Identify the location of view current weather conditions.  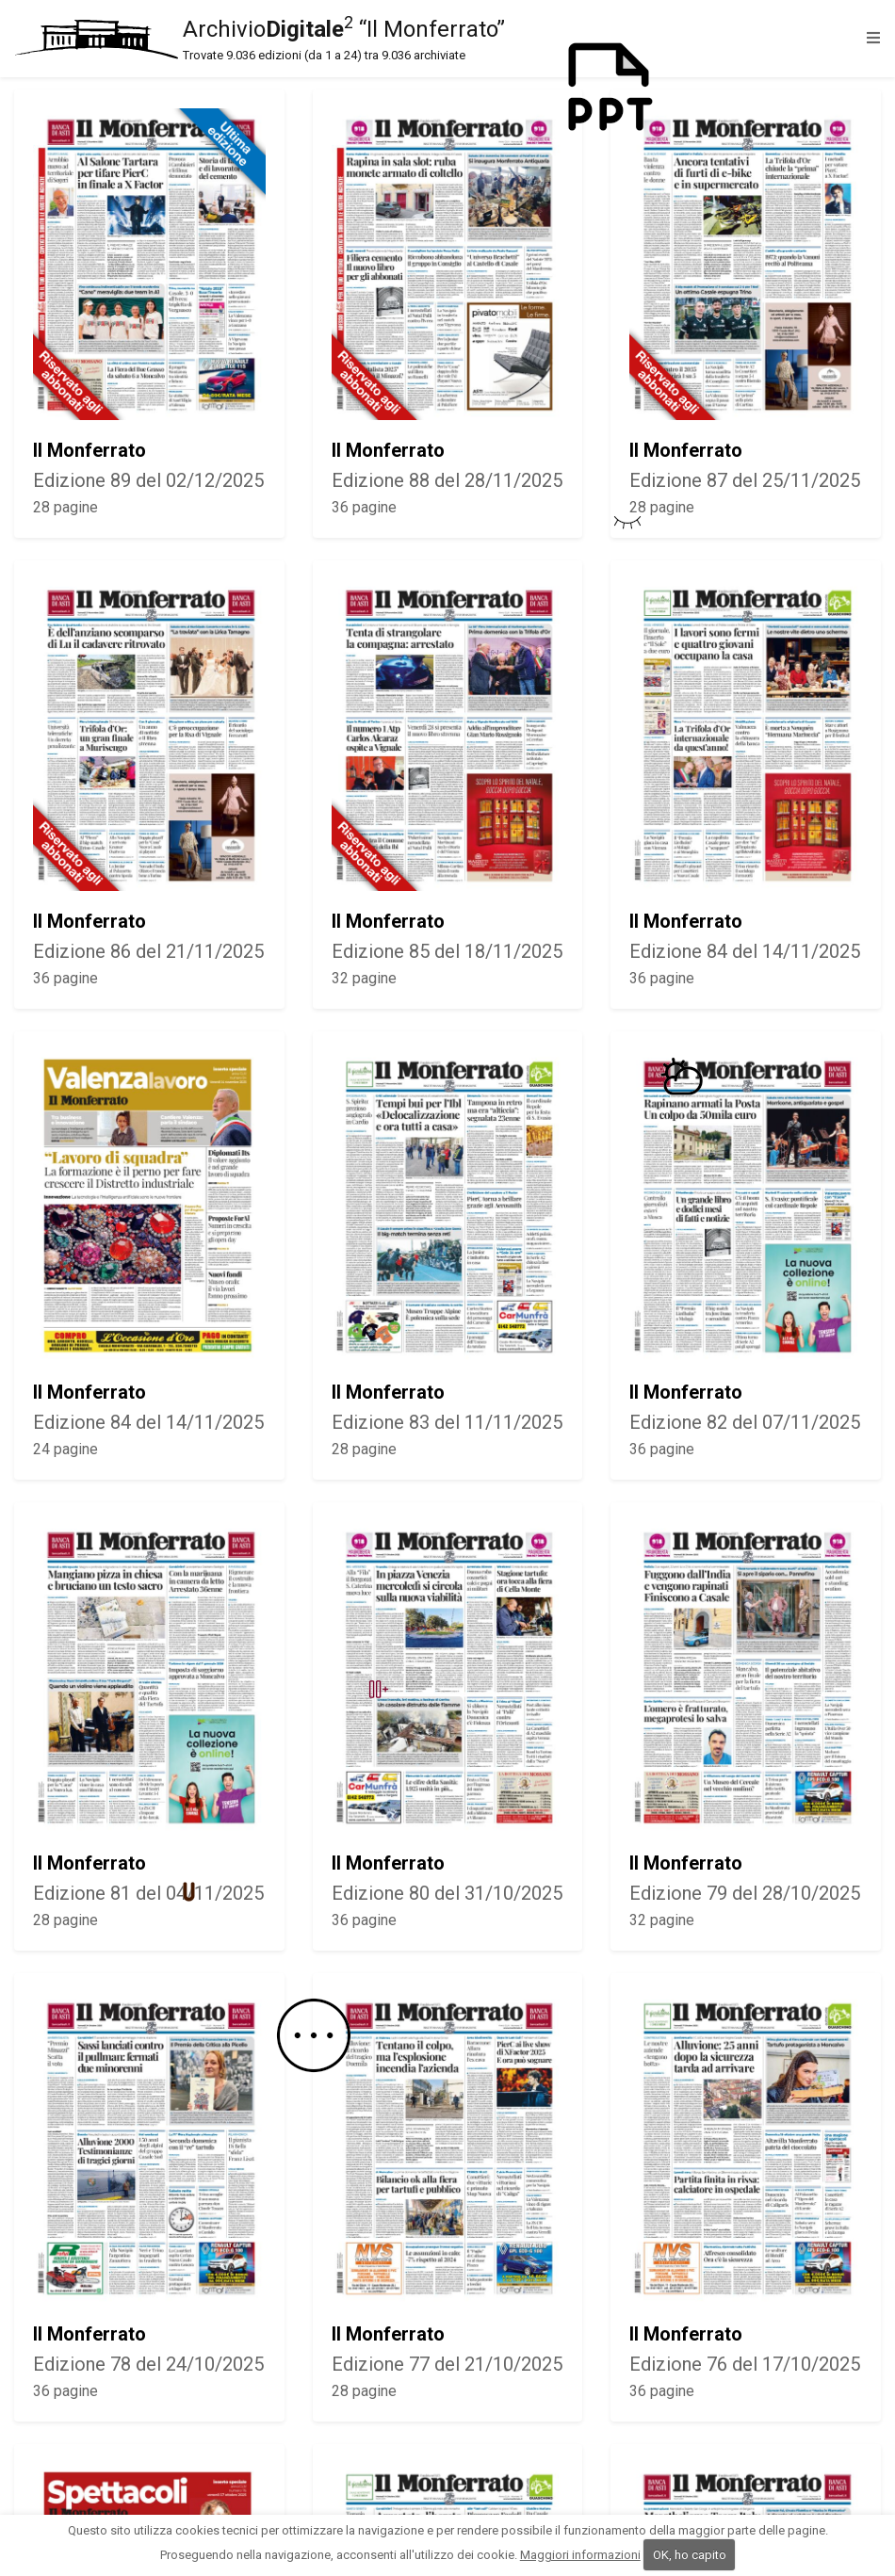
(681, 1077).